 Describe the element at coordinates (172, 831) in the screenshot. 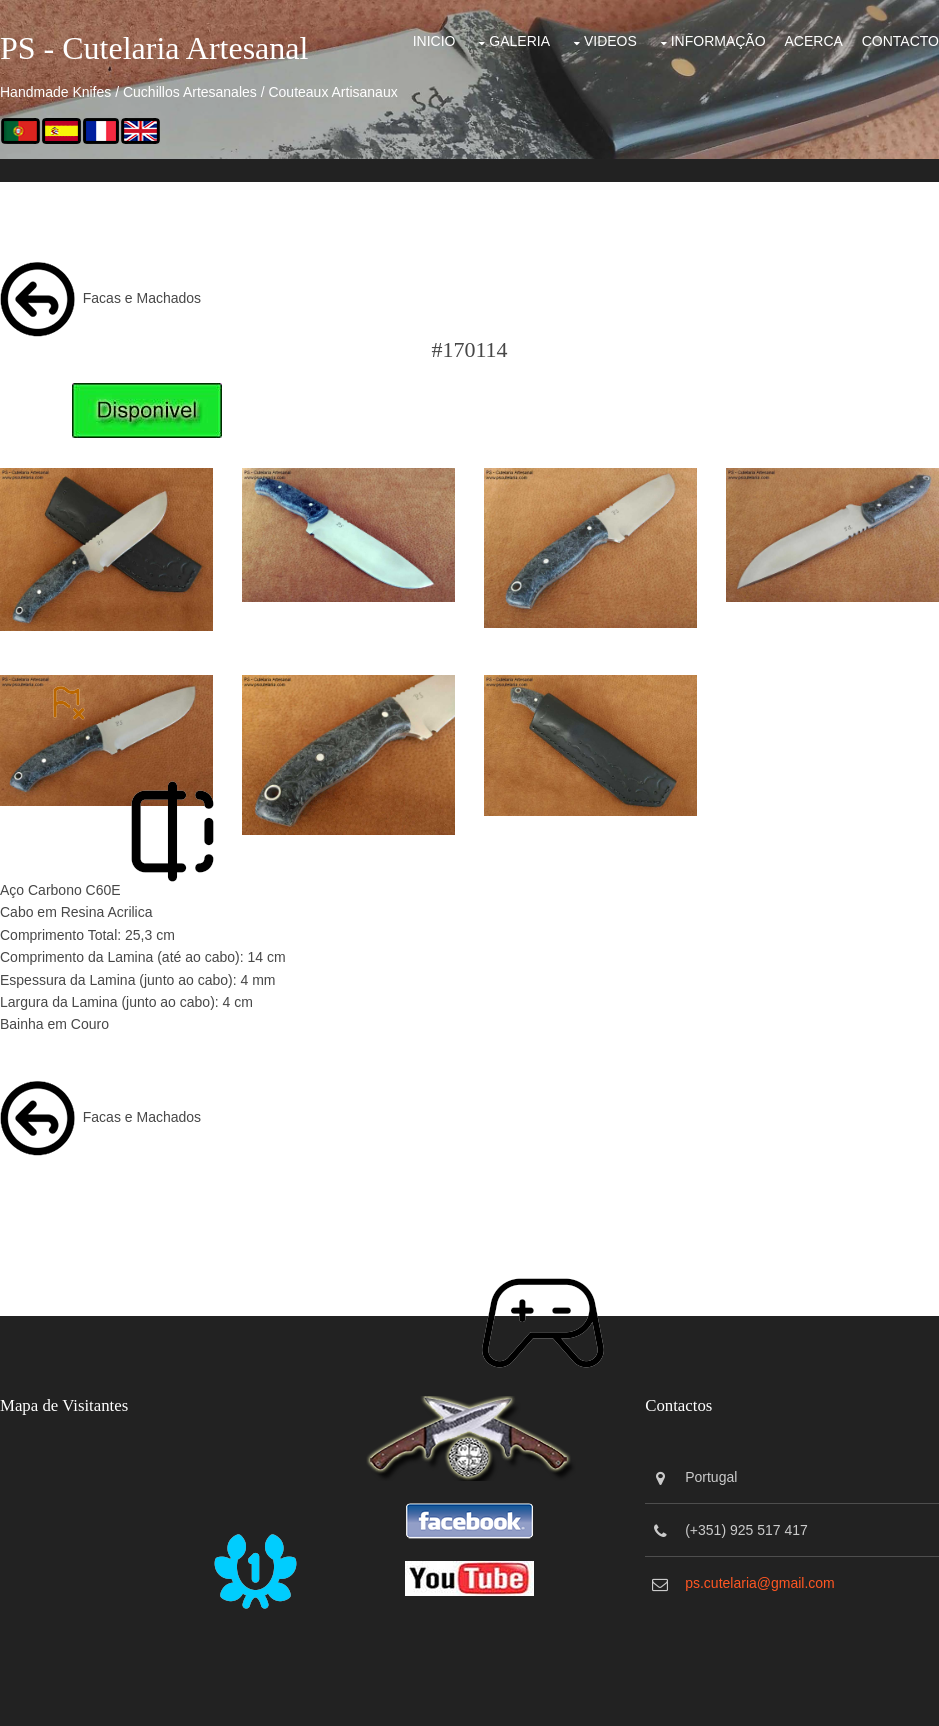

I see `toggle between two panel views` at that location.